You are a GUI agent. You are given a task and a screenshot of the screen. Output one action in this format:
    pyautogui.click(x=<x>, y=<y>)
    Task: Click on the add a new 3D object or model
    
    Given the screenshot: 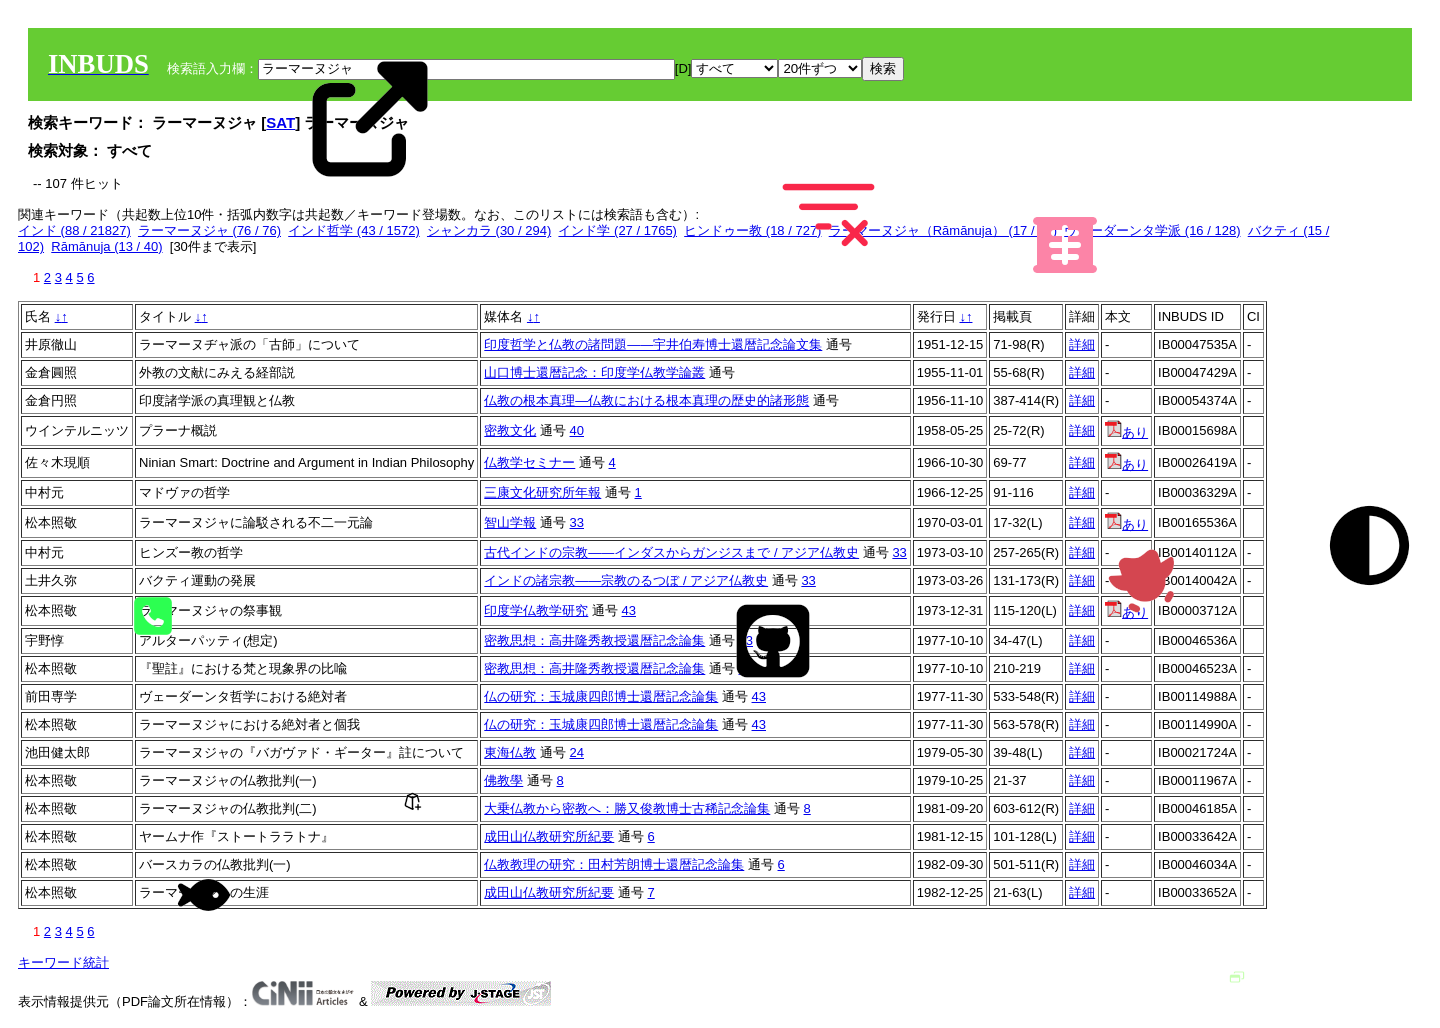 What is the action you would take?
    pyautogui.click(x=412, y=801)
    